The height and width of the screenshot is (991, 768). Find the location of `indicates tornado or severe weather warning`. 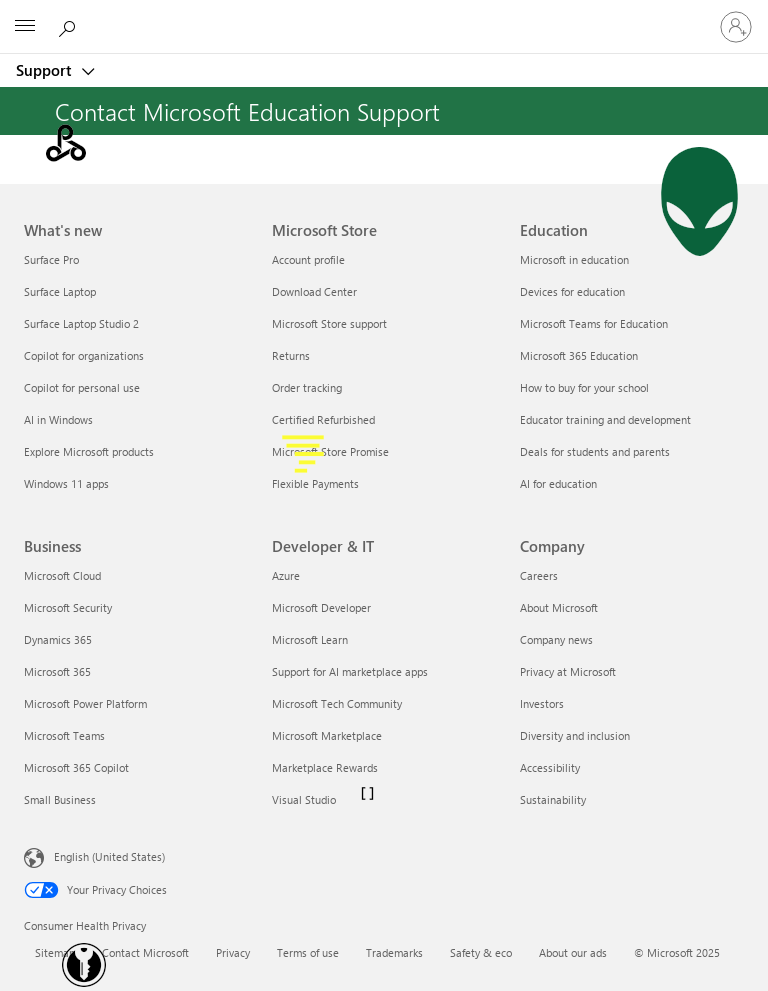

indicates tornado or severe weather warning is located at coordinates (303, 454).